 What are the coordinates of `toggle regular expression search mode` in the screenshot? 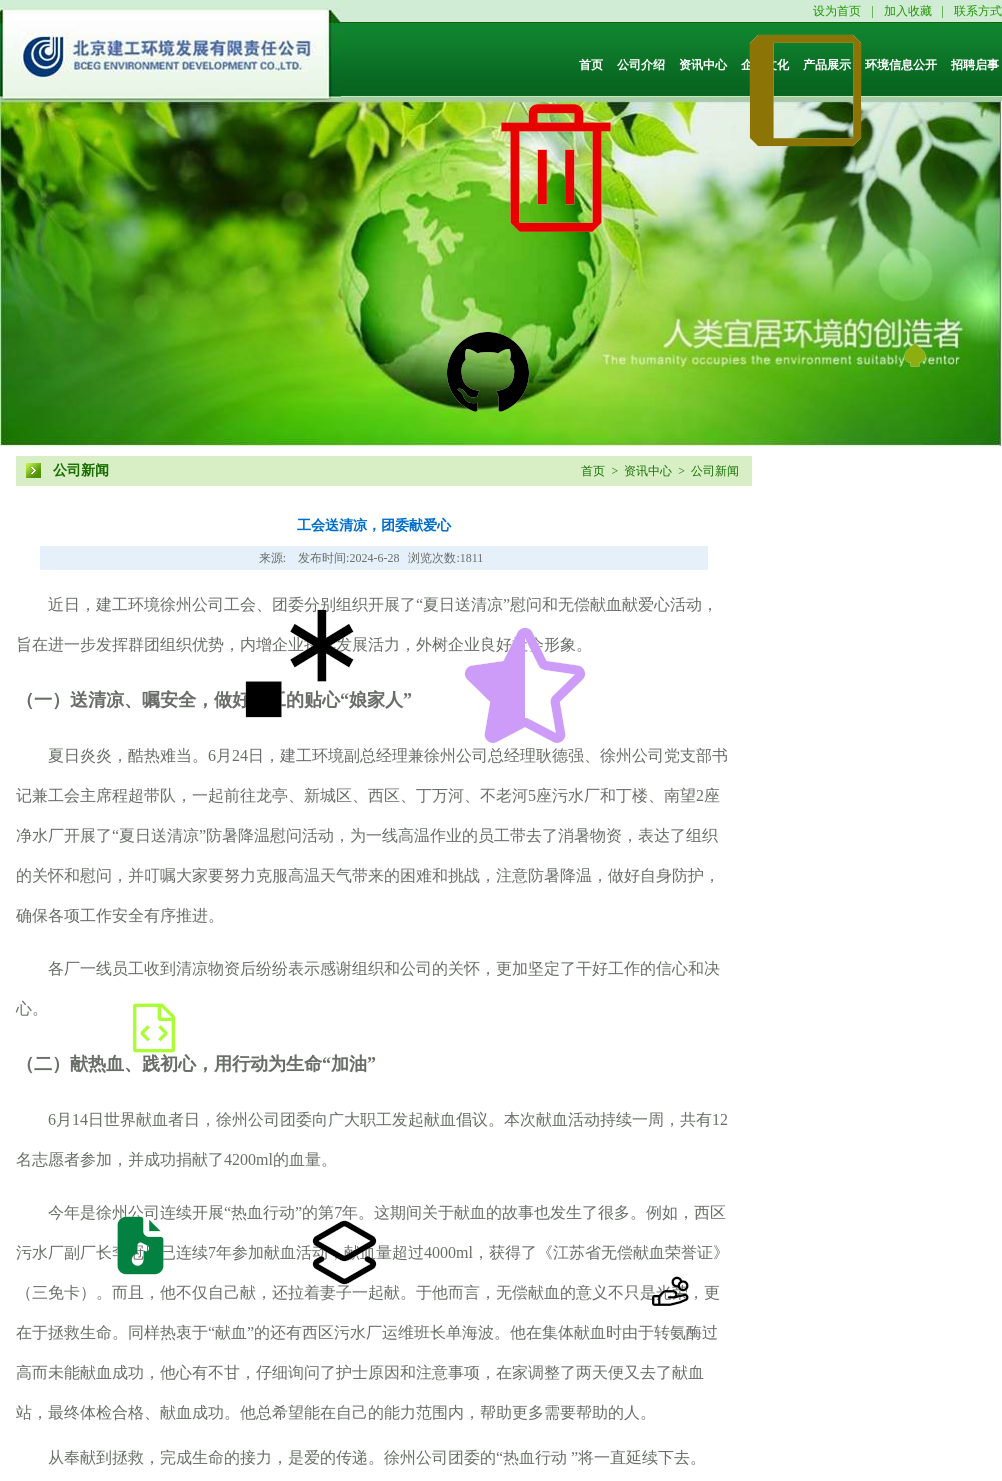 It's located at (299, 663).